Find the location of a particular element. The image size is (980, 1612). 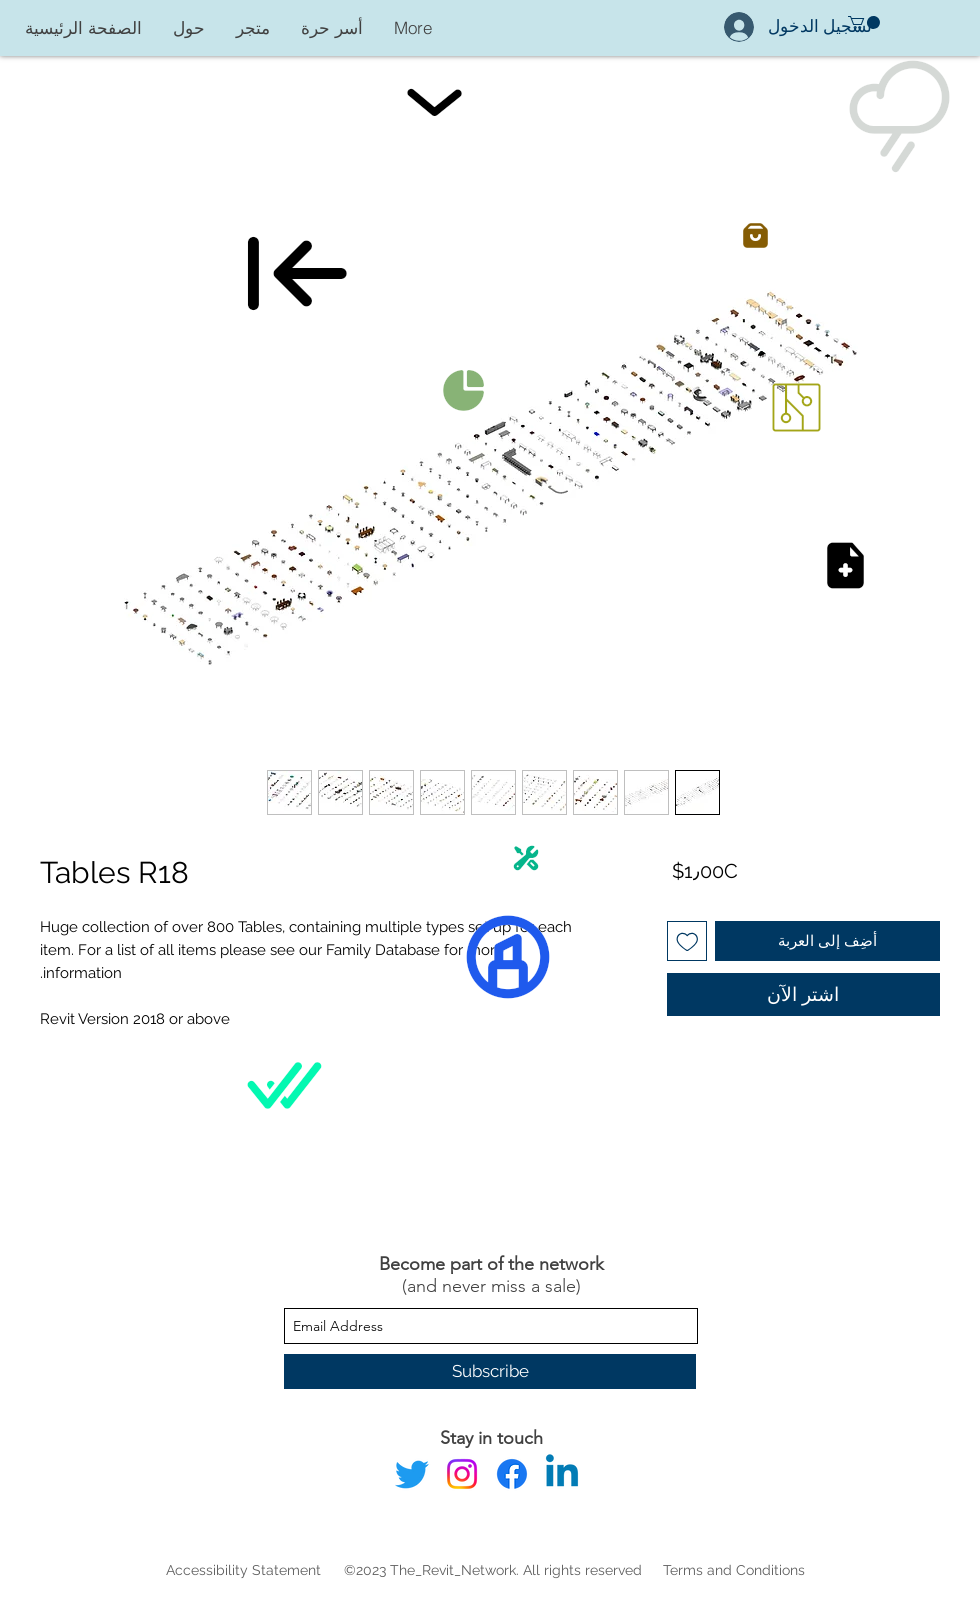

create a new file is located at coordinates (845, 565).